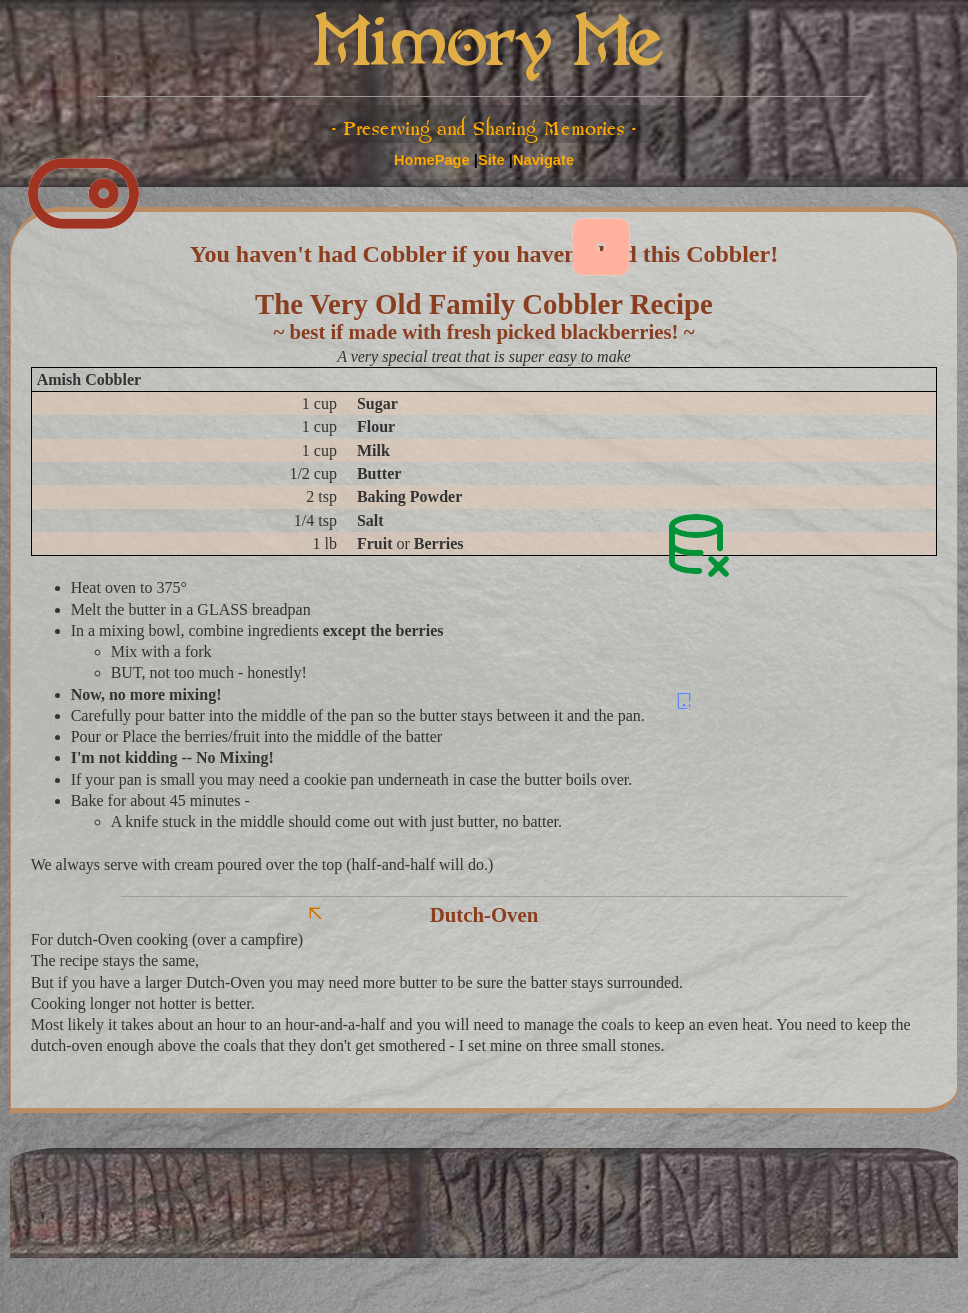 This screenshot has height=1313, width=968. I want to click on tablet device requires attention or has an issue, so click(684, 701).